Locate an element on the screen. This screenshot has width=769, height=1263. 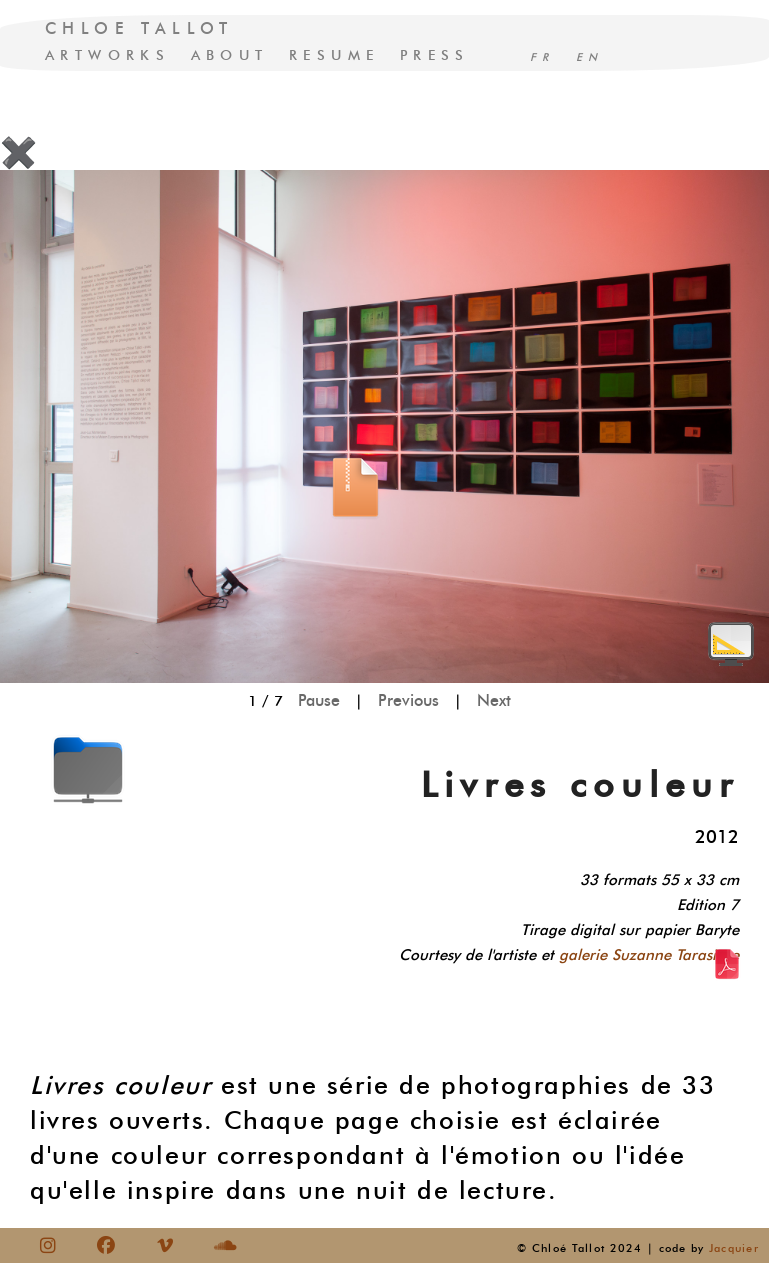
open a compressed archive file is located at coordinates (355, 488).